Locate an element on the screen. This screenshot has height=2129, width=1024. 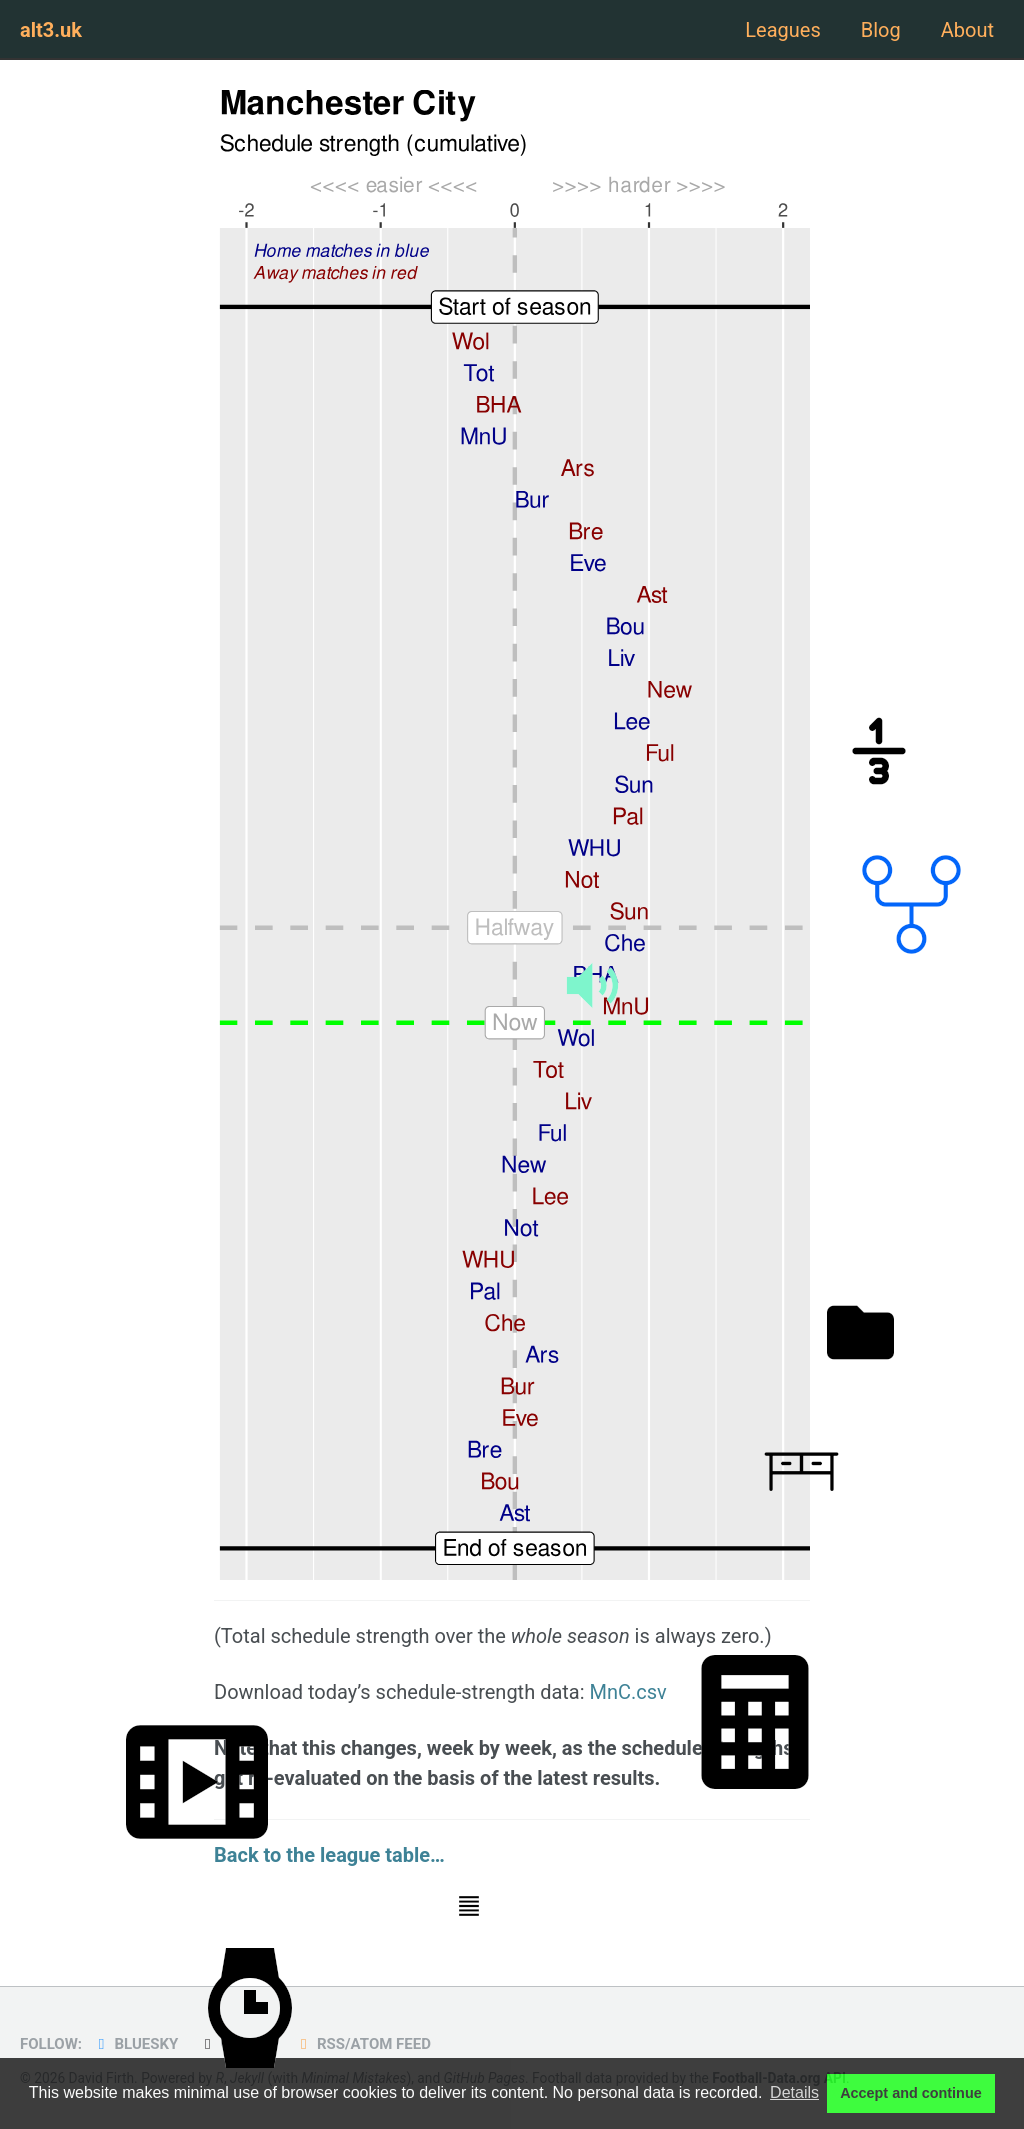
fraction or division calculation tool is located at coordinates (879, 751).